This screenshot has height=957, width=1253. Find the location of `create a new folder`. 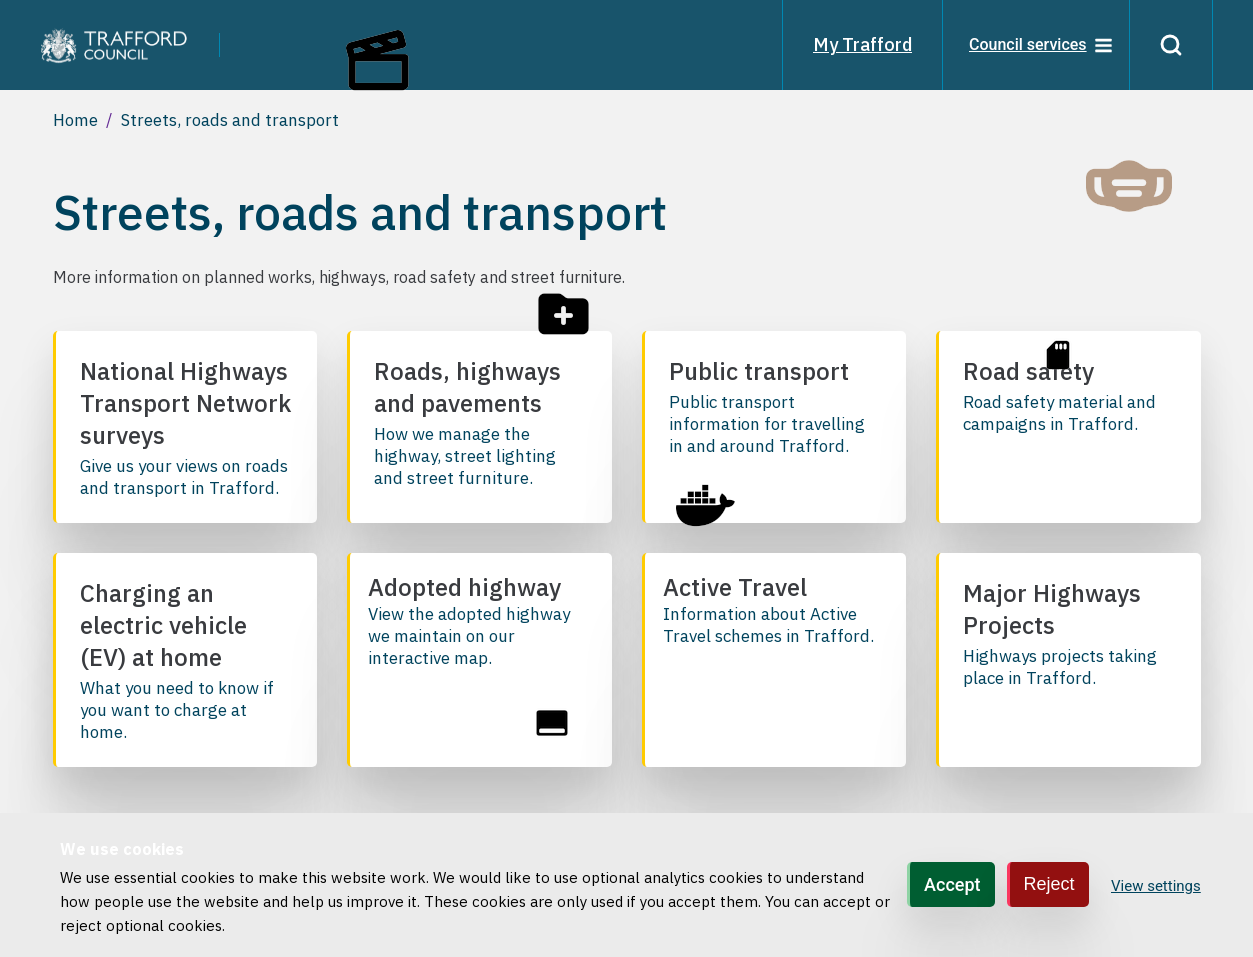

create a new folder is located at coordinates (563, 315).